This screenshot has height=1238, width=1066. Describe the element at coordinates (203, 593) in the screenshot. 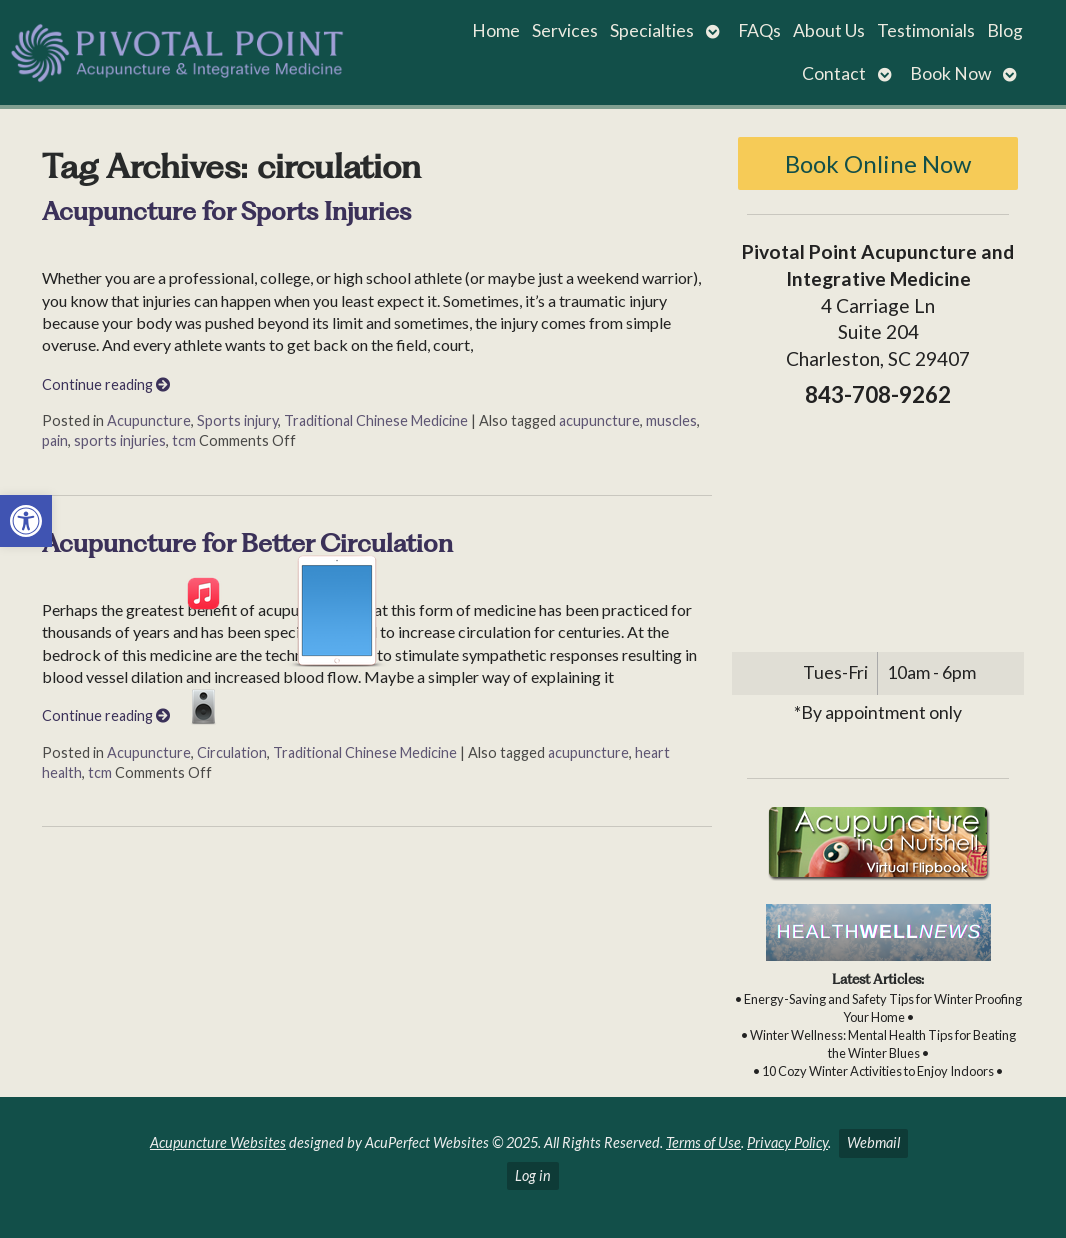

I see `open apple music app` at that location.